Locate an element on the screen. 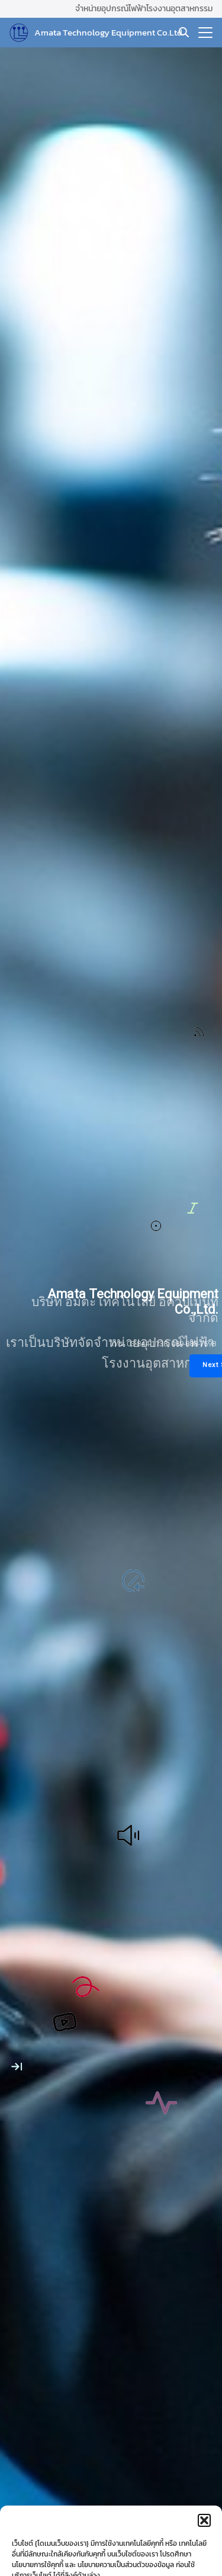  subscribe to RSS feed is located at coordinates (198, 1031).